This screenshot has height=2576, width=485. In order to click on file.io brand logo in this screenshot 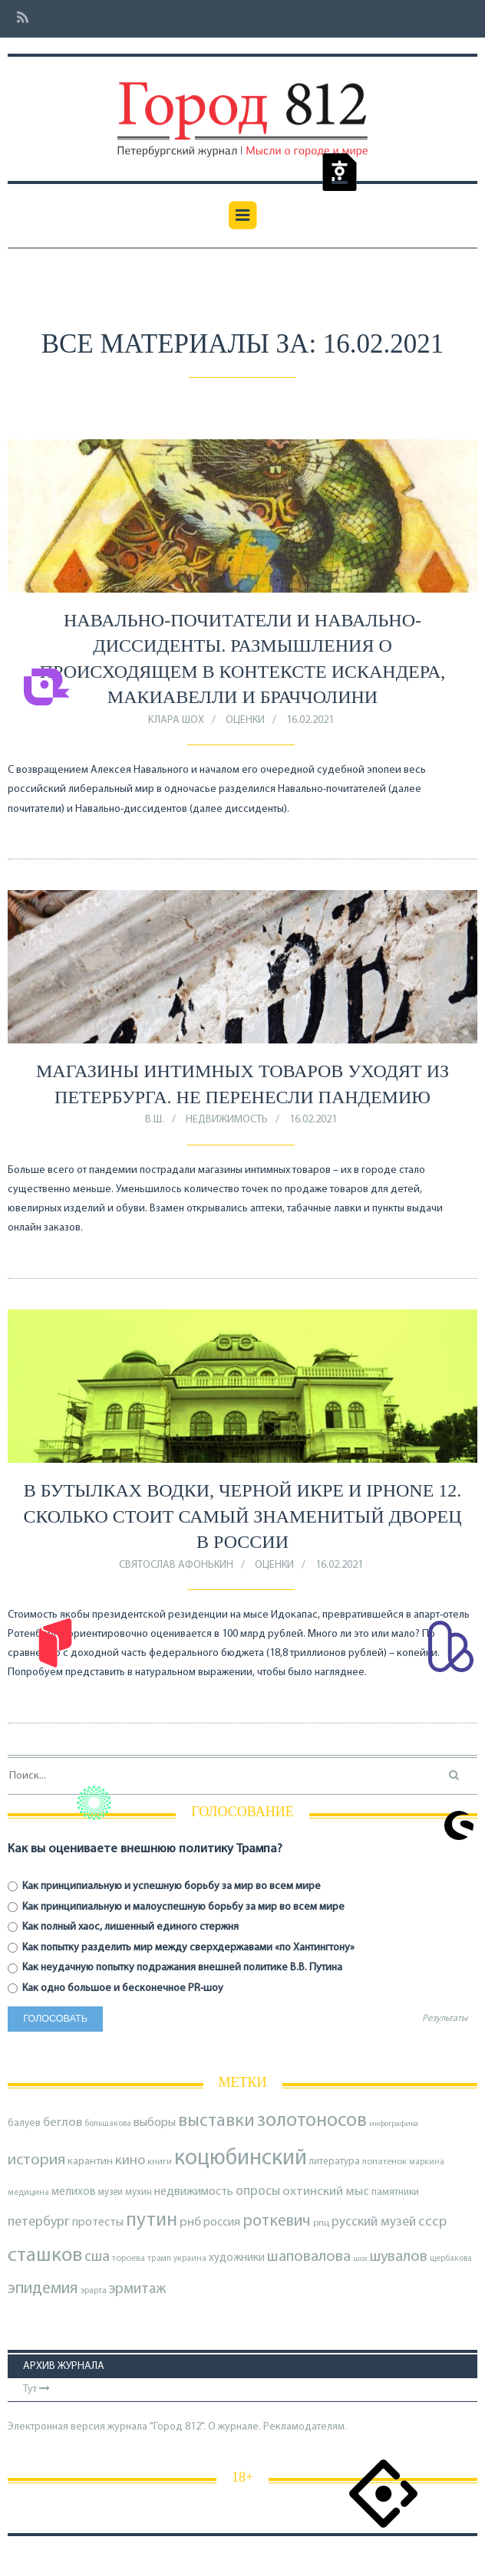, I will do `click(55, 1643)`.